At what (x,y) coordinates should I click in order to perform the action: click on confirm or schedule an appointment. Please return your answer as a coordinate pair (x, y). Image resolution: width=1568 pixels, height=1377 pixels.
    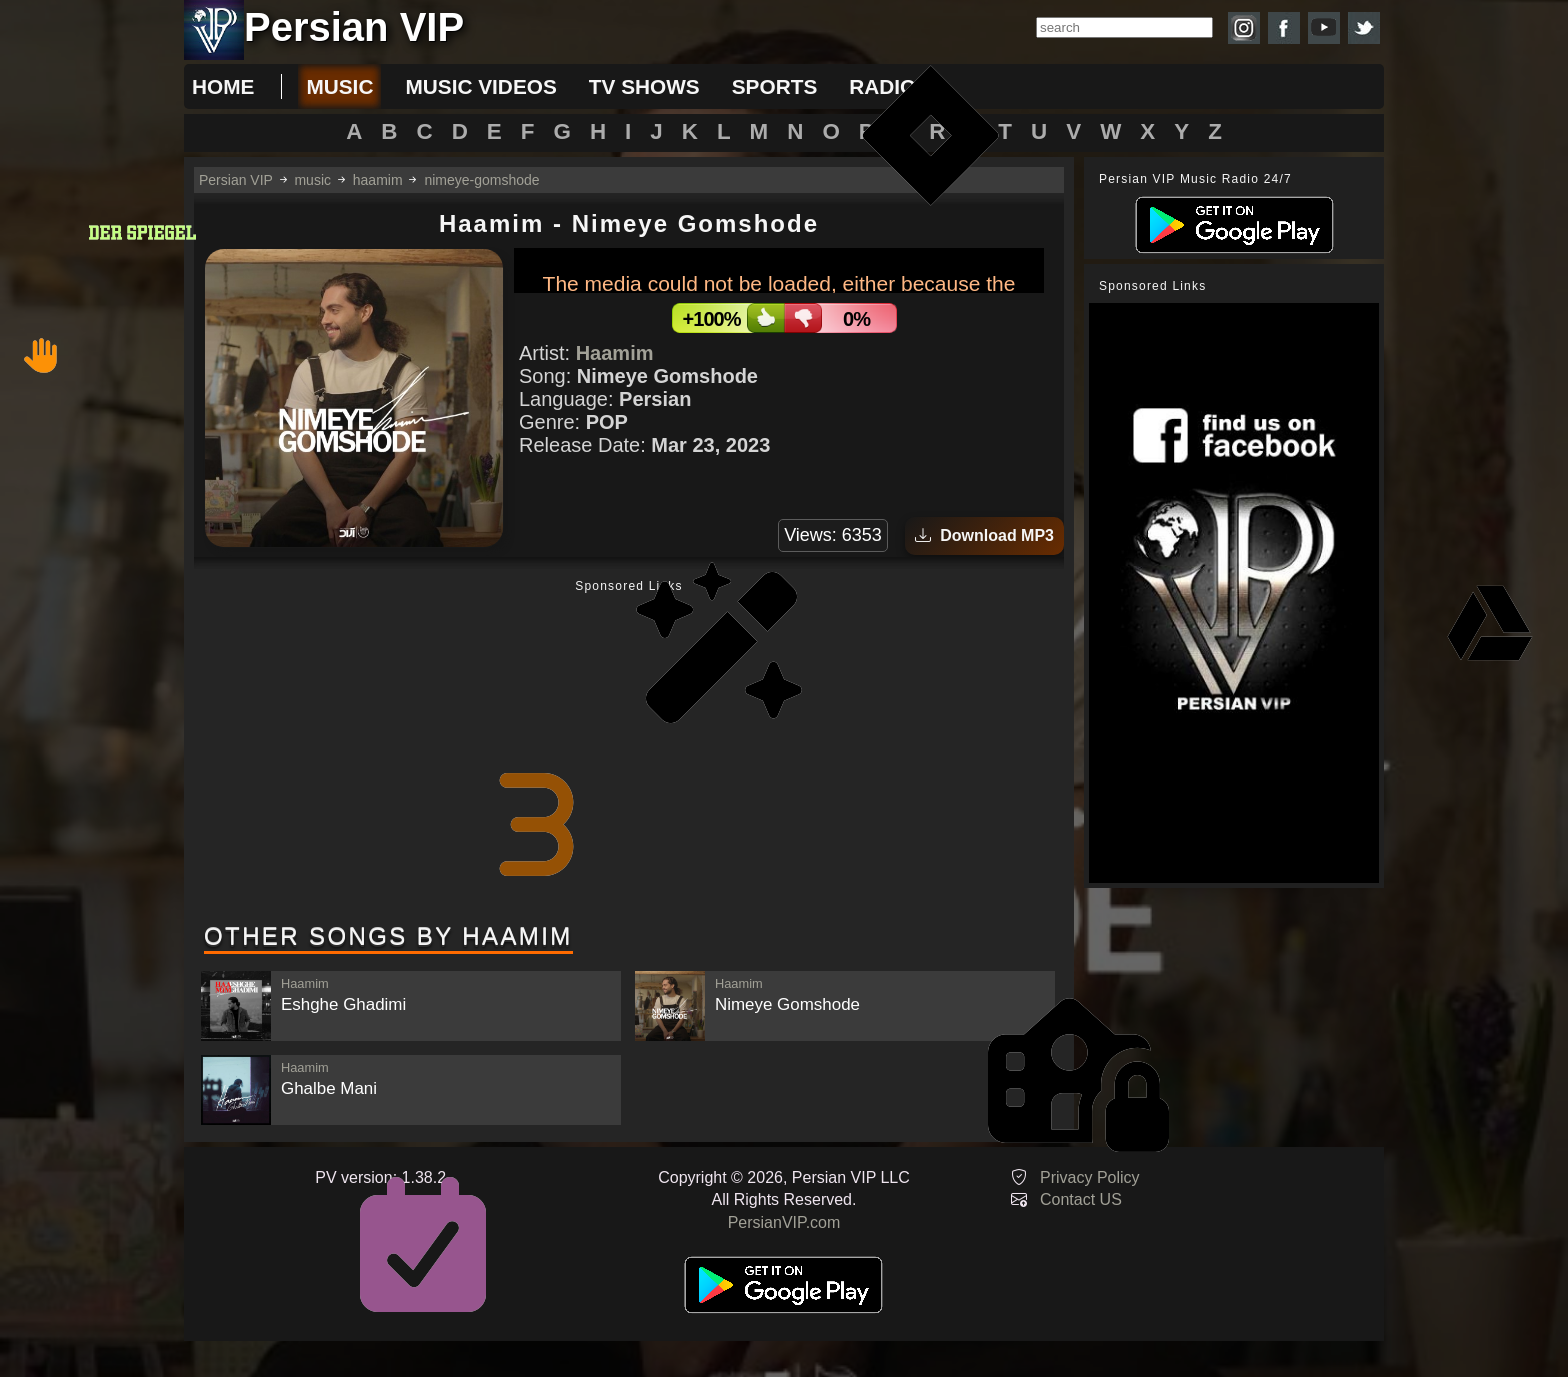
    Looking at the image, I should click on (423, 1249).